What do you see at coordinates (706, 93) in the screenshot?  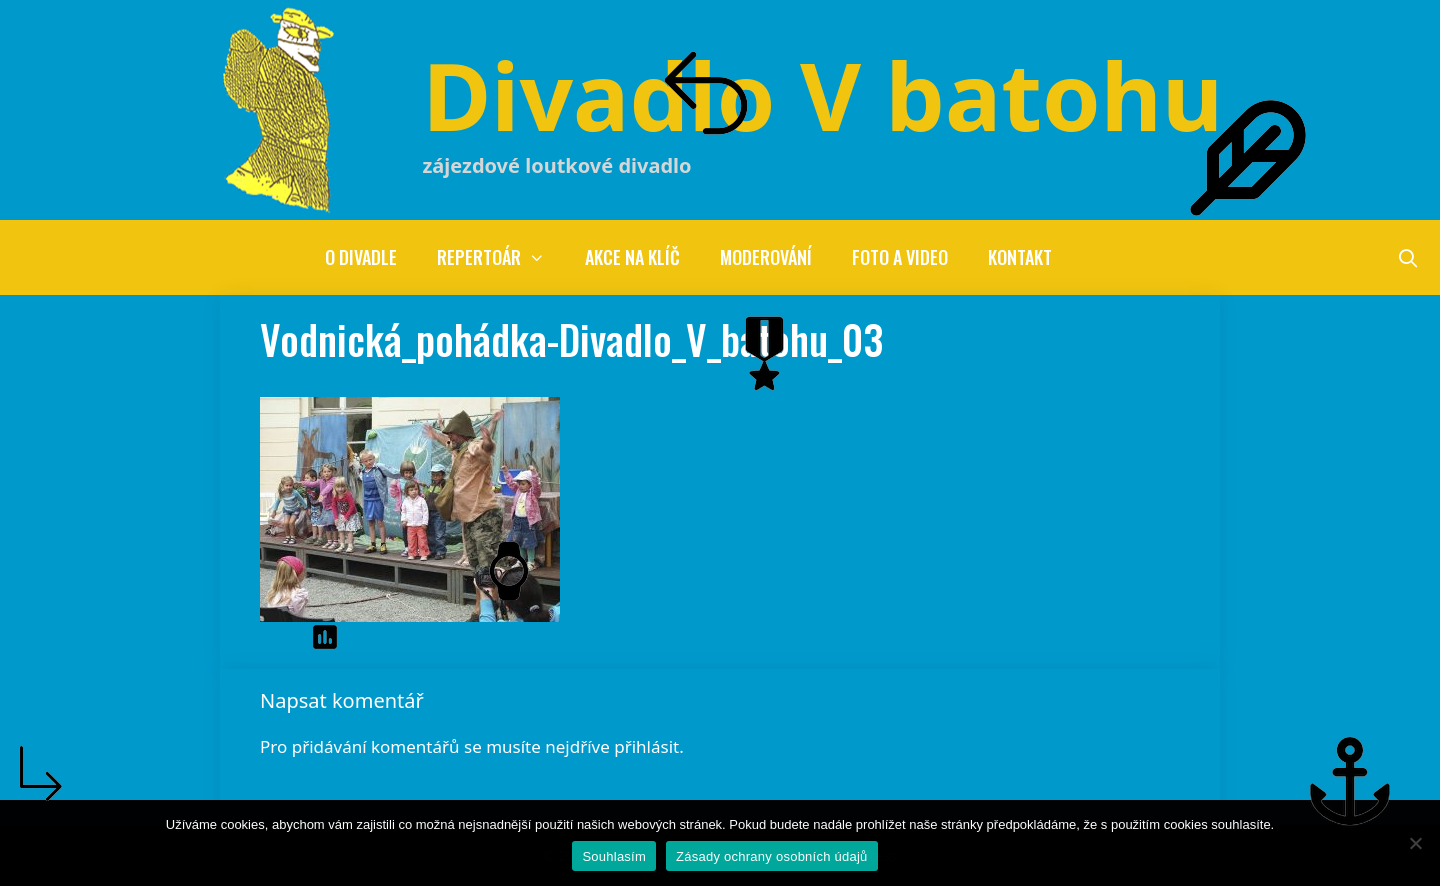 I see `undo the last action` at bounding box center [706, 93].